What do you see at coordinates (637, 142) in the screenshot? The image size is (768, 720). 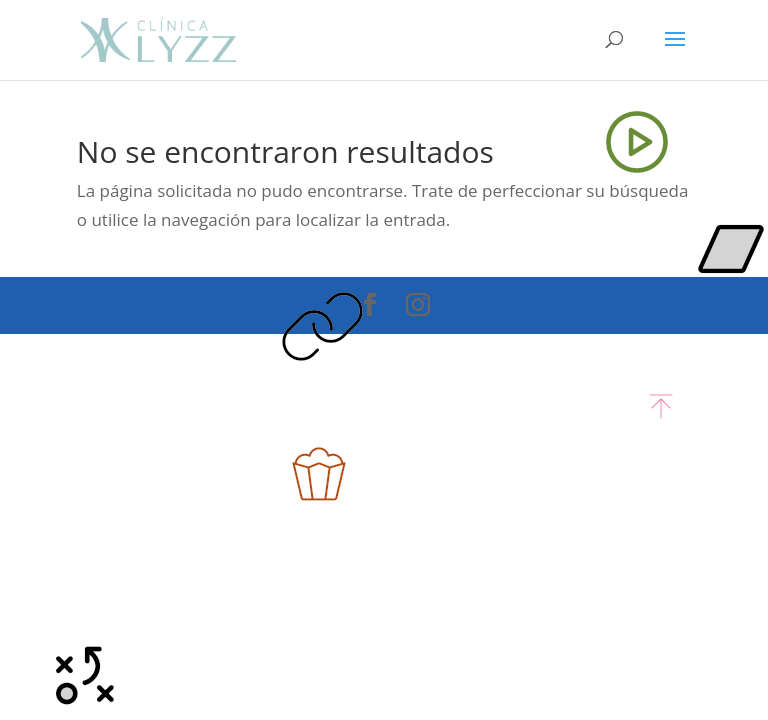 I see `play media or video content` at bounding box center [637, 142].